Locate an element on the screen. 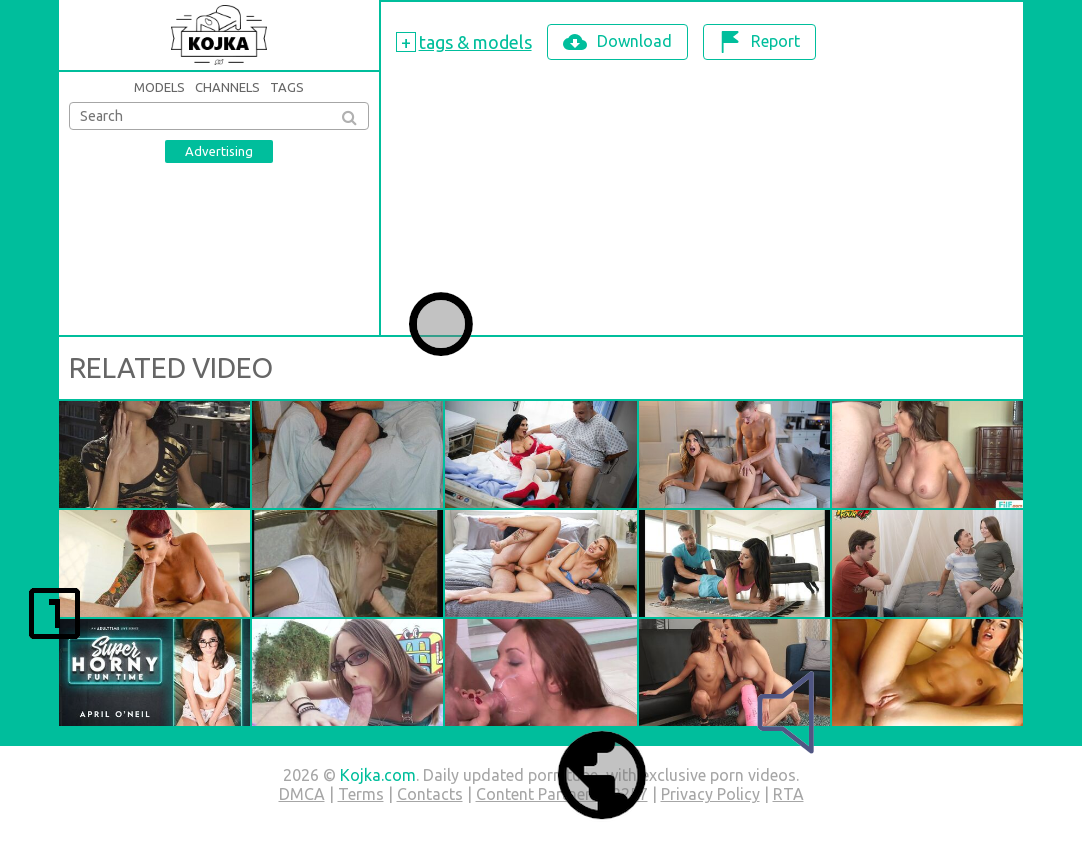 The image size is (1082, 841). speaker with no audio output is located at coordinates (798, 712).